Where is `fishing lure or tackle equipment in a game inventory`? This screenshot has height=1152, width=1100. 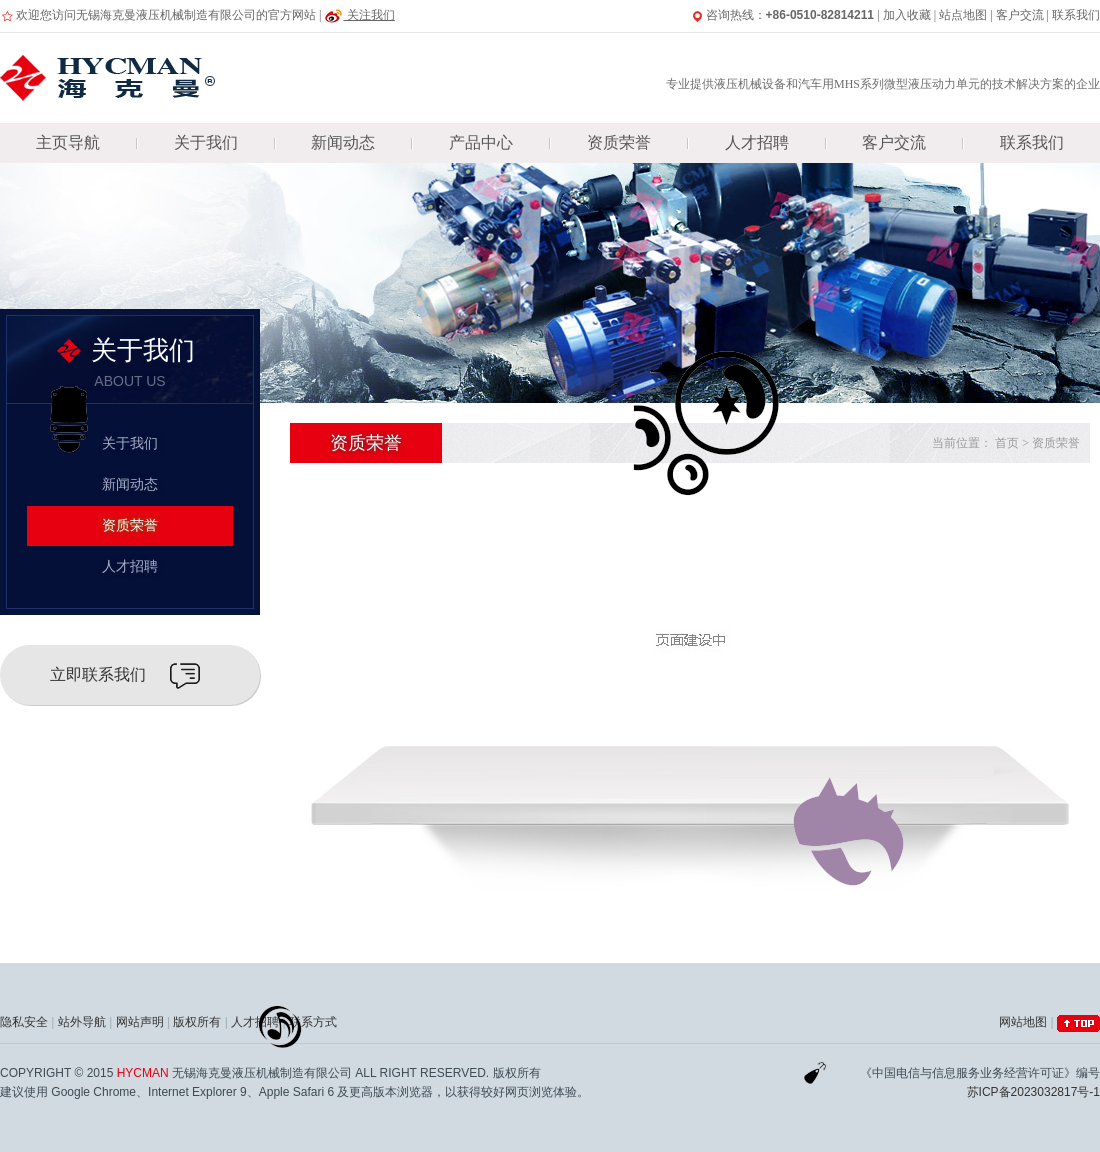
fishing lure or tackle equipment in a game inventory is located at coordinates (815, 1073).